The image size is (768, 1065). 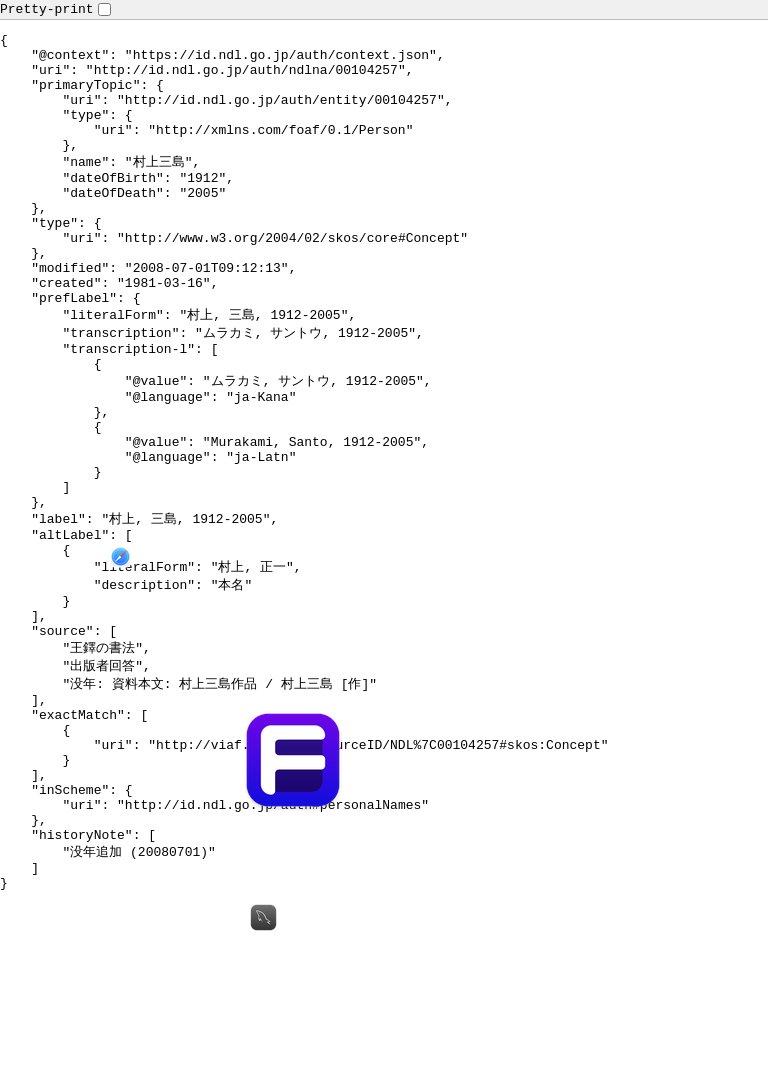 I want to click on open floorp browser, so click(x=293, y=760).